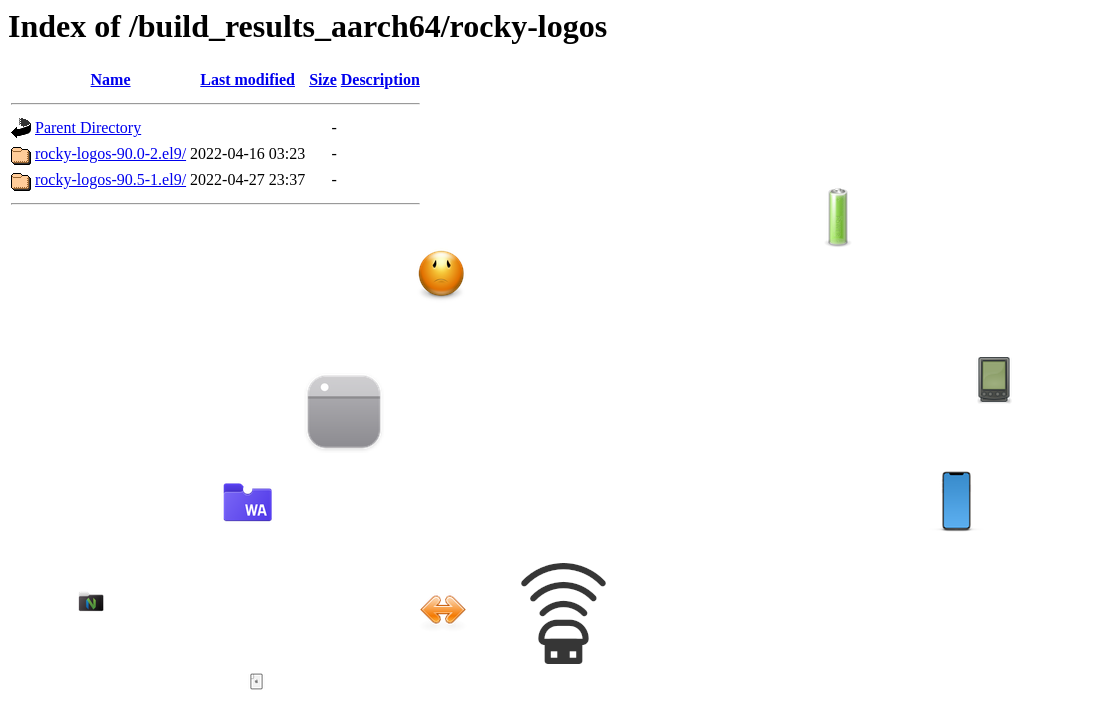  Describe the element at coordinates (563, 613) in the screenshot. I see `indicates a wireless USB receiver is connected` at that location.